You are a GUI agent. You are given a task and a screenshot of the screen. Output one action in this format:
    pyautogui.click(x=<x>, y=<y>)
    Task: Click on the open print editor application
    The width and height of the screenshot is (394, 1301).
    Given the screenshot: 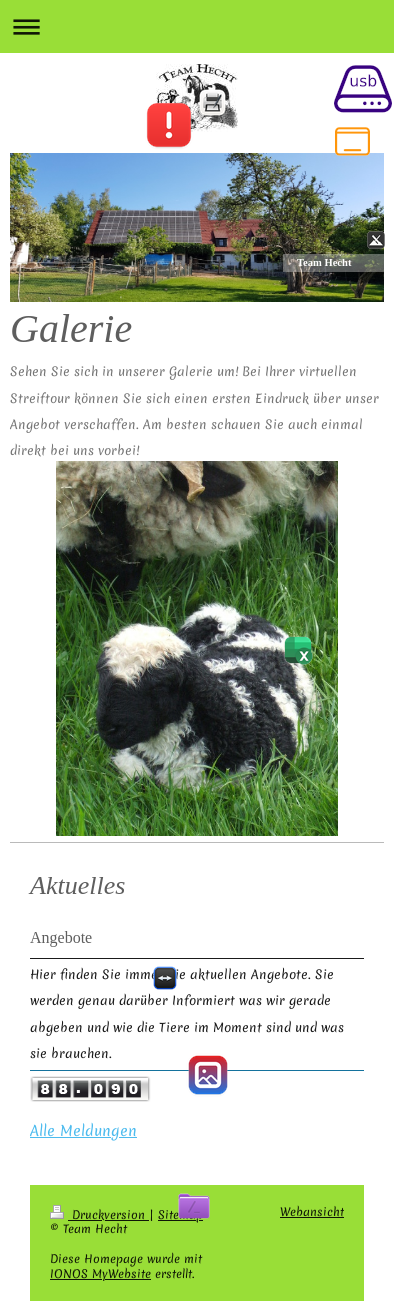 What is the action you would take?
    pyautogui.click(x=212, y=102)
    